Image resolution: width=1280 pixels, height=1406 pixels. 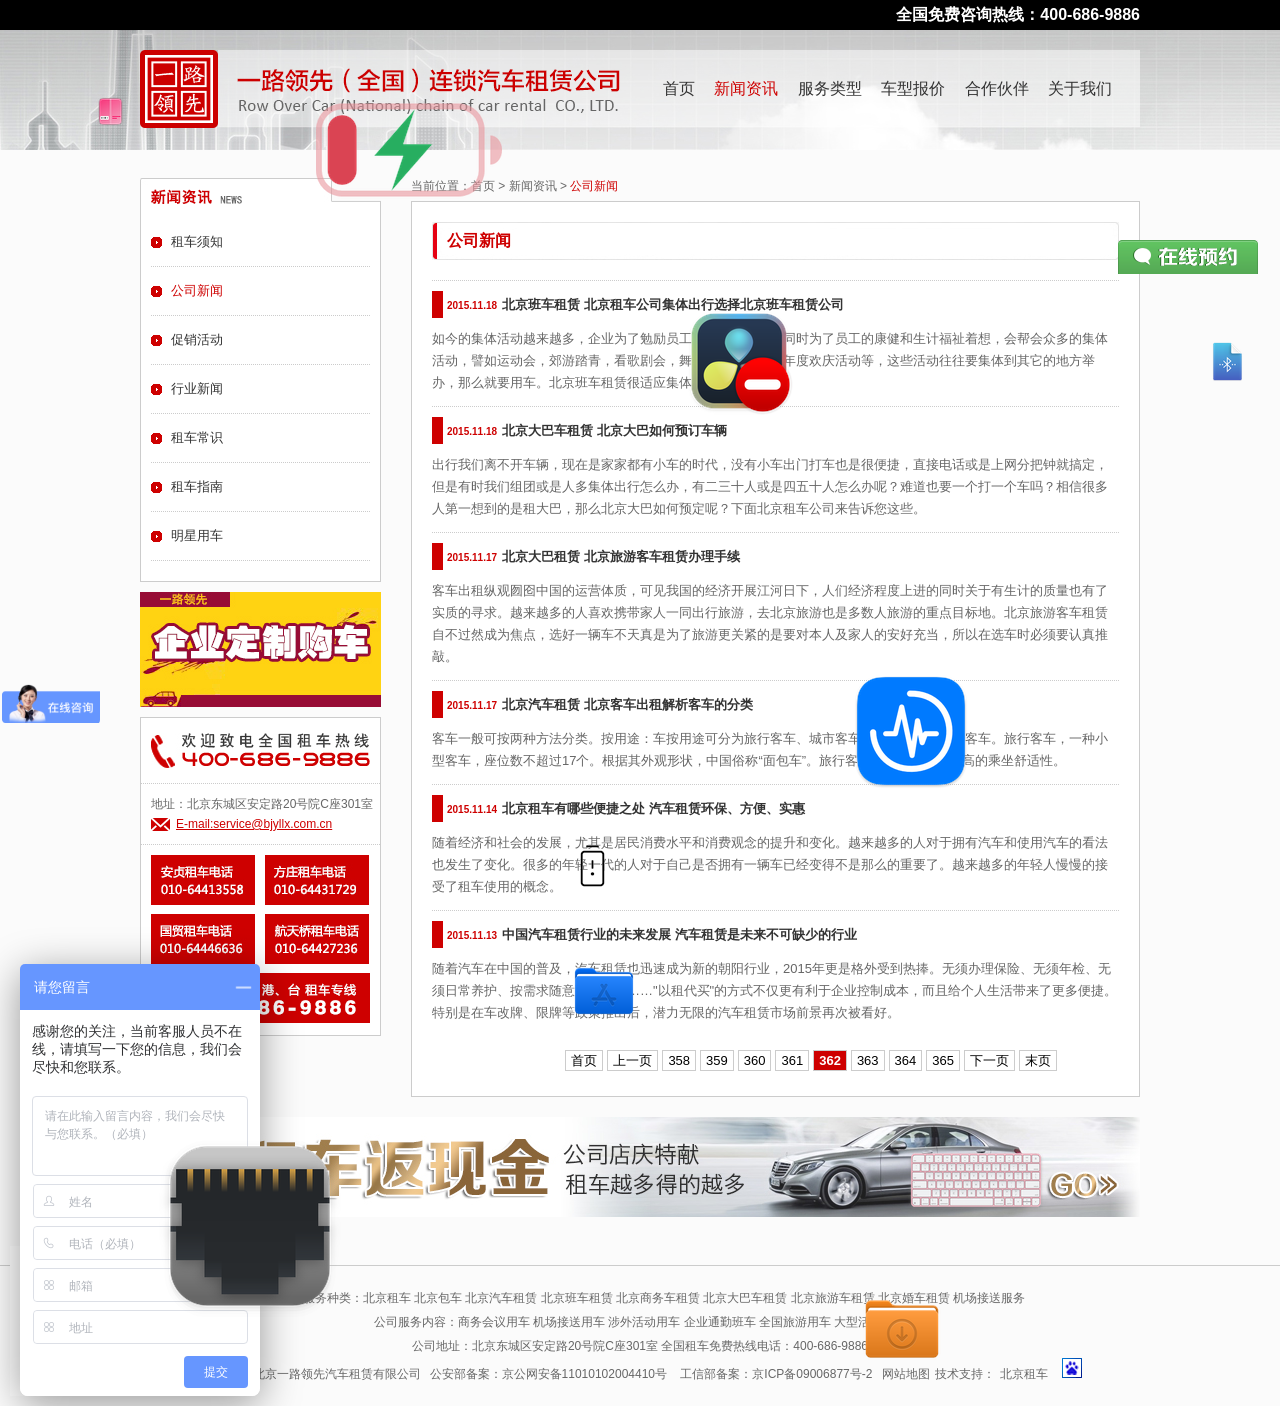 What do you see at coordinates (110, 111) in the screenshot?
I see `a debian software package file` at bounding box center [110, 111].